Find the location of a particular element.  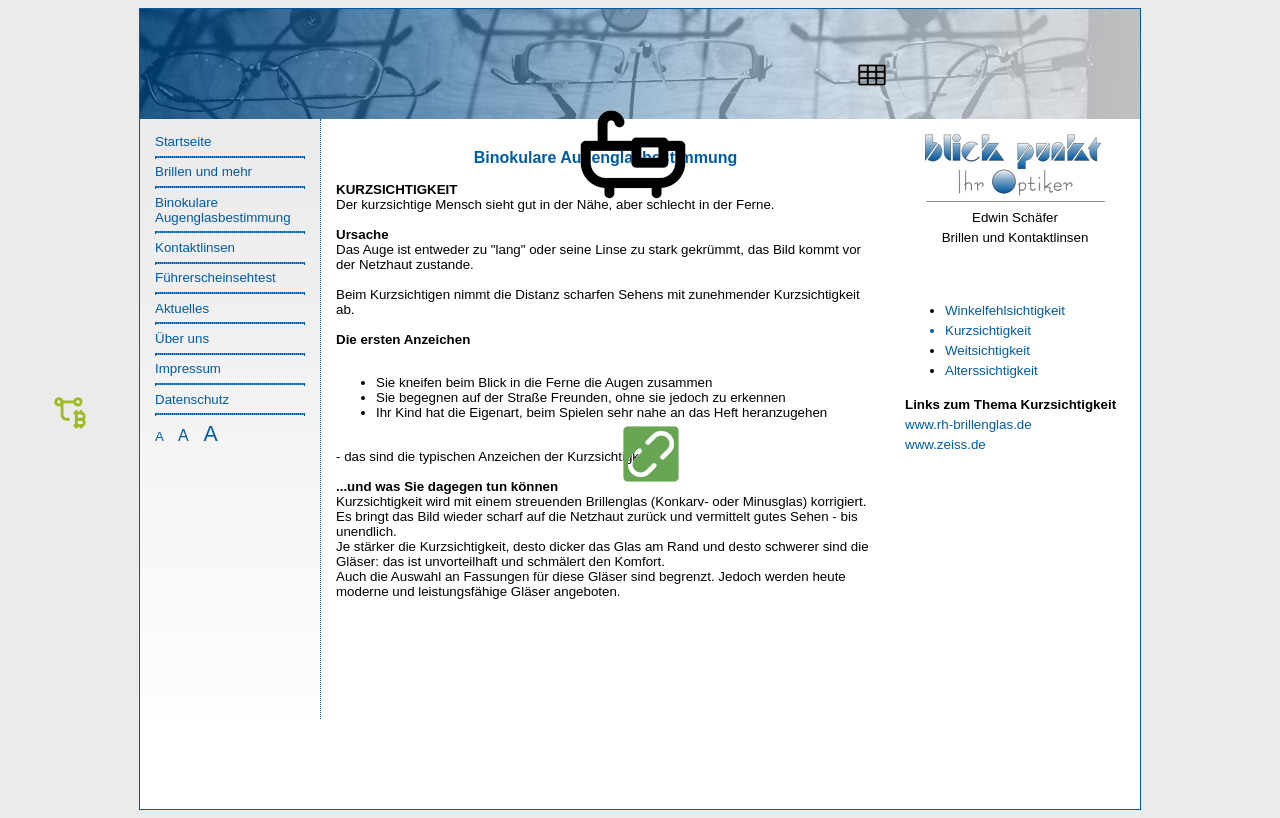

unlink or break a connection is located at coordinates (651, 454).